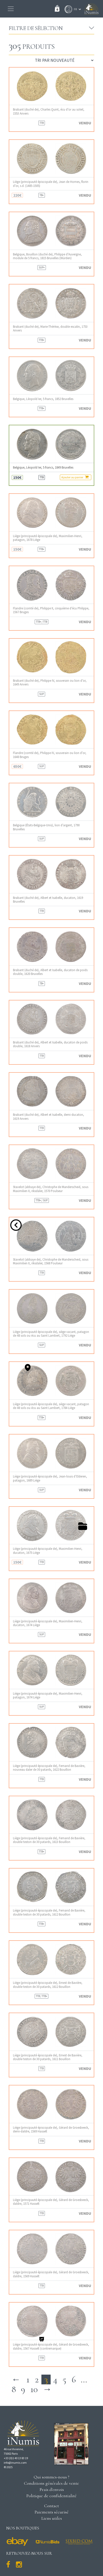 Image resolution: width=103 pixels, height=2576 pixels. What do you see at coordinates (16, 1225) in the screenshot?
I see `go back to the previous screen` at bounding box center [16, 1225].